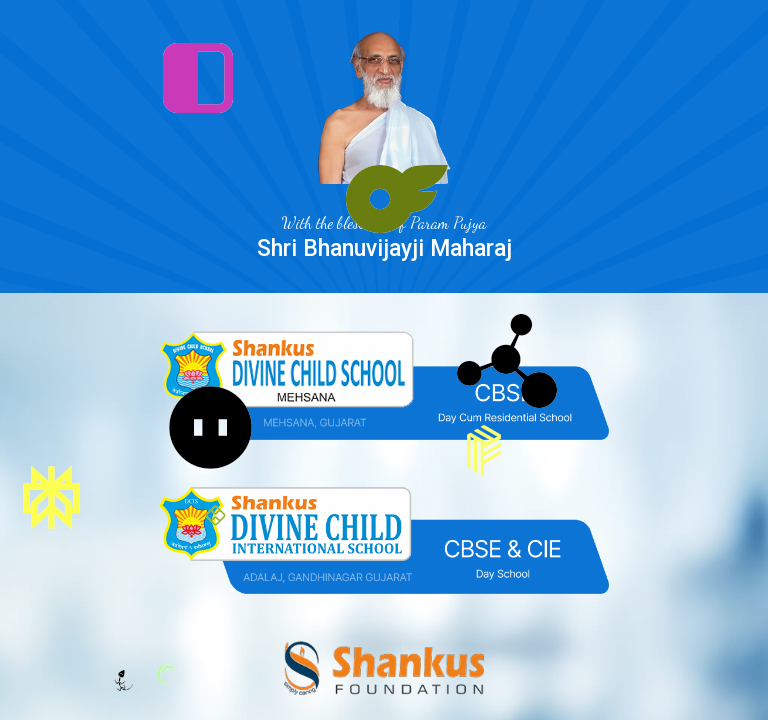 This screenshot has width=768, height=720. I want to click on pix instant payment logo, so click(215, 515).